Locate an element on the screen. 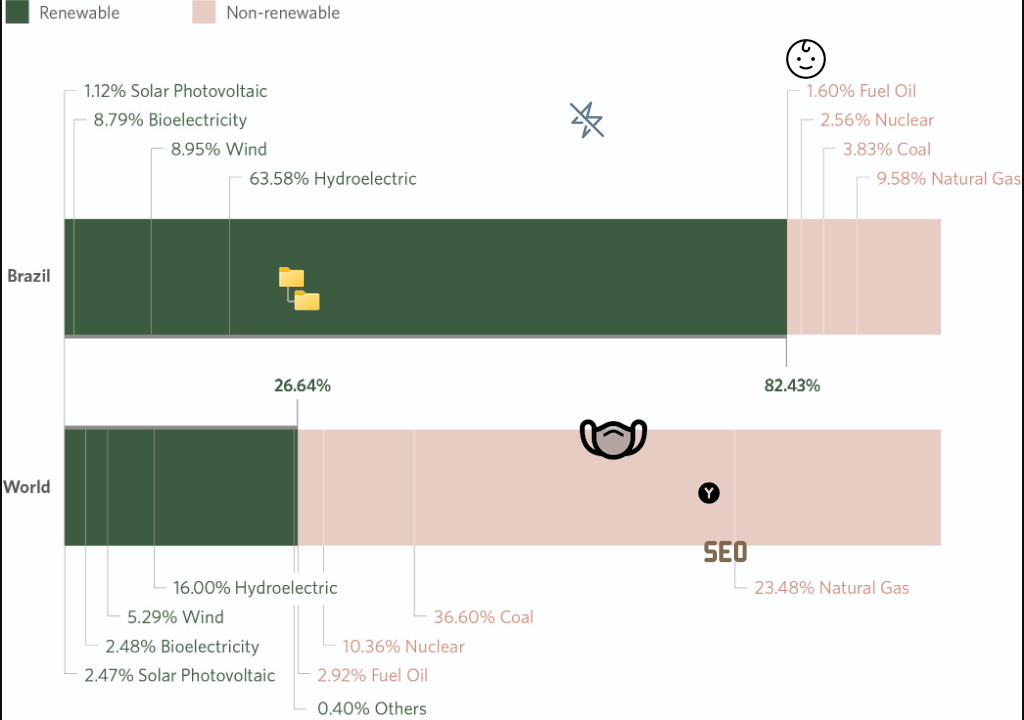 The height and width of the screenshot is (720, 1024). flash or lightning feature disabled is located at coordinates (587, 120).